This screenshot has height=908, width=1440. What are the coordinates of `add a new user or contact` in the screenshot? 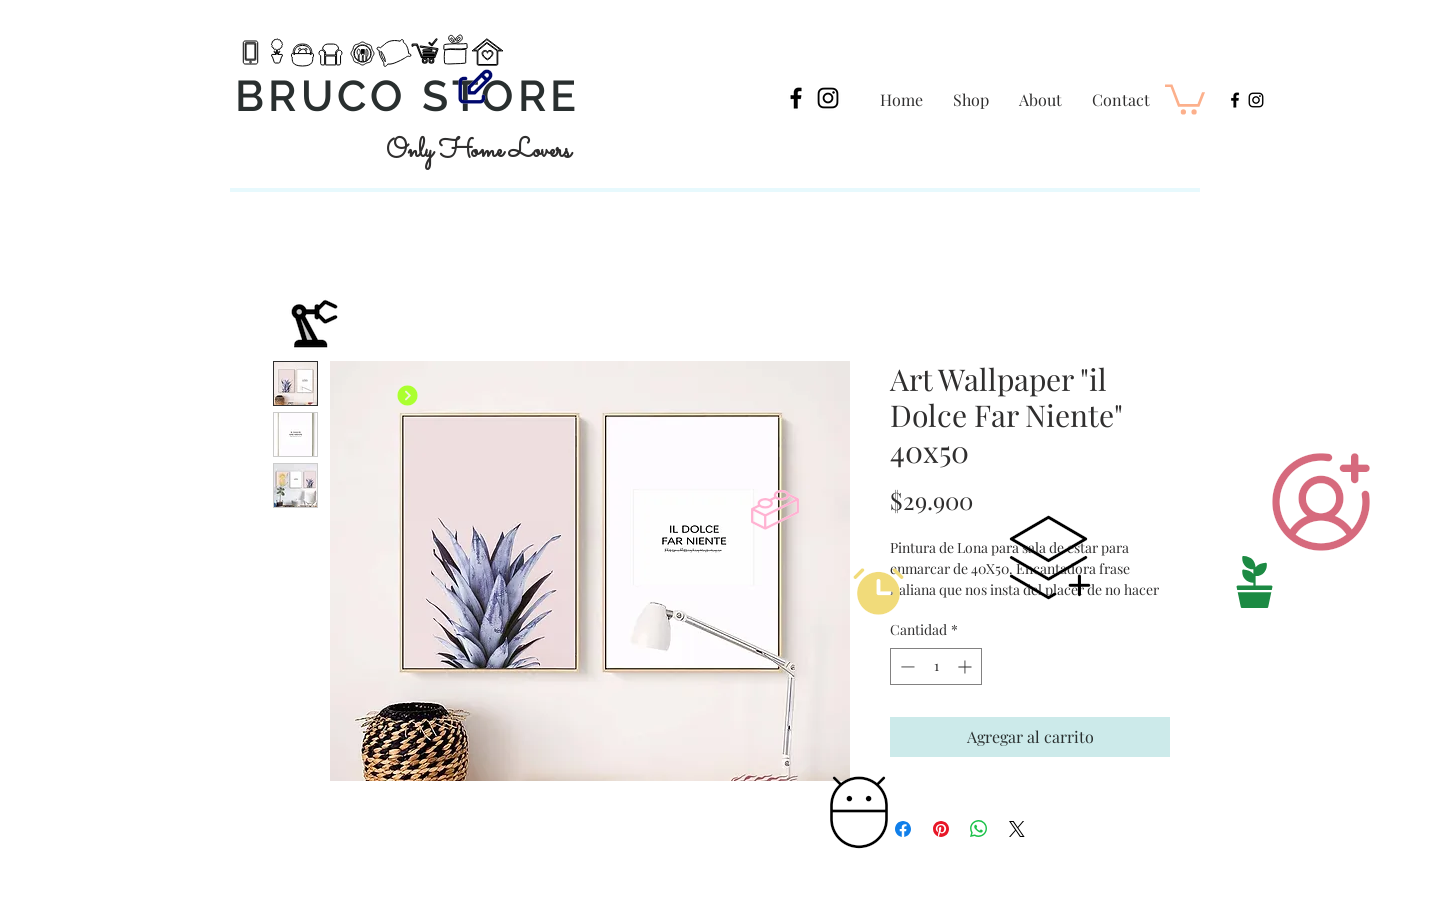 It's located at (1321, 502).